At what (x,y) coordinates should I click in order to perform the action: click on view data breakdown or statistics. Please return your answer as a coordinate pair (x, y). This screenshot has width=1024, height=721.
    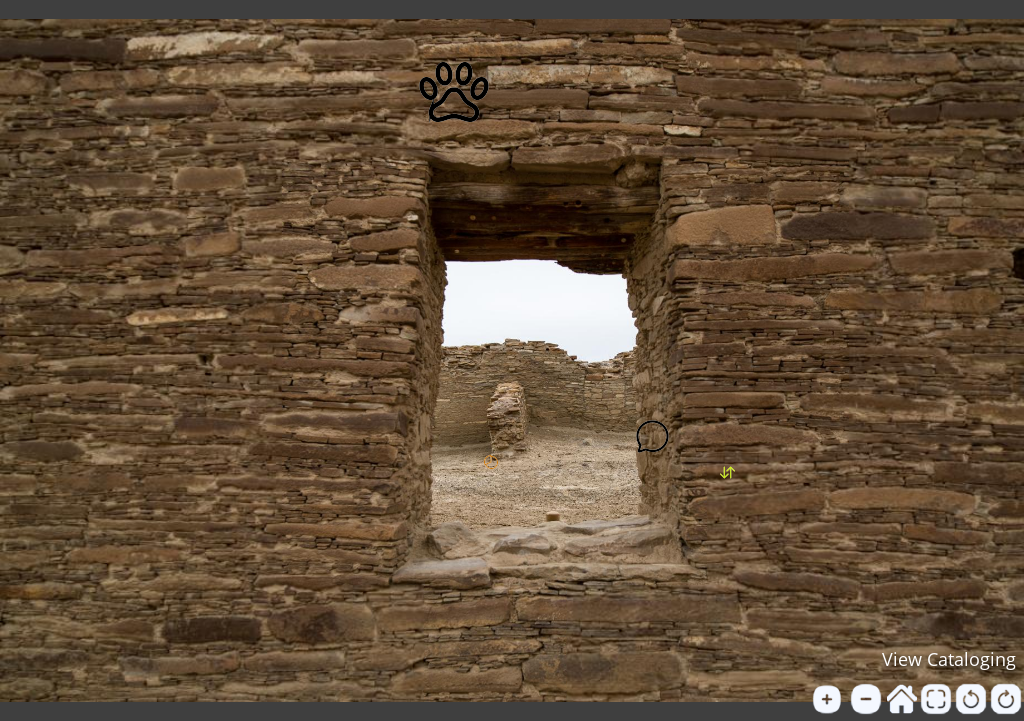
    Looking at the image, I should click on (491, 462).